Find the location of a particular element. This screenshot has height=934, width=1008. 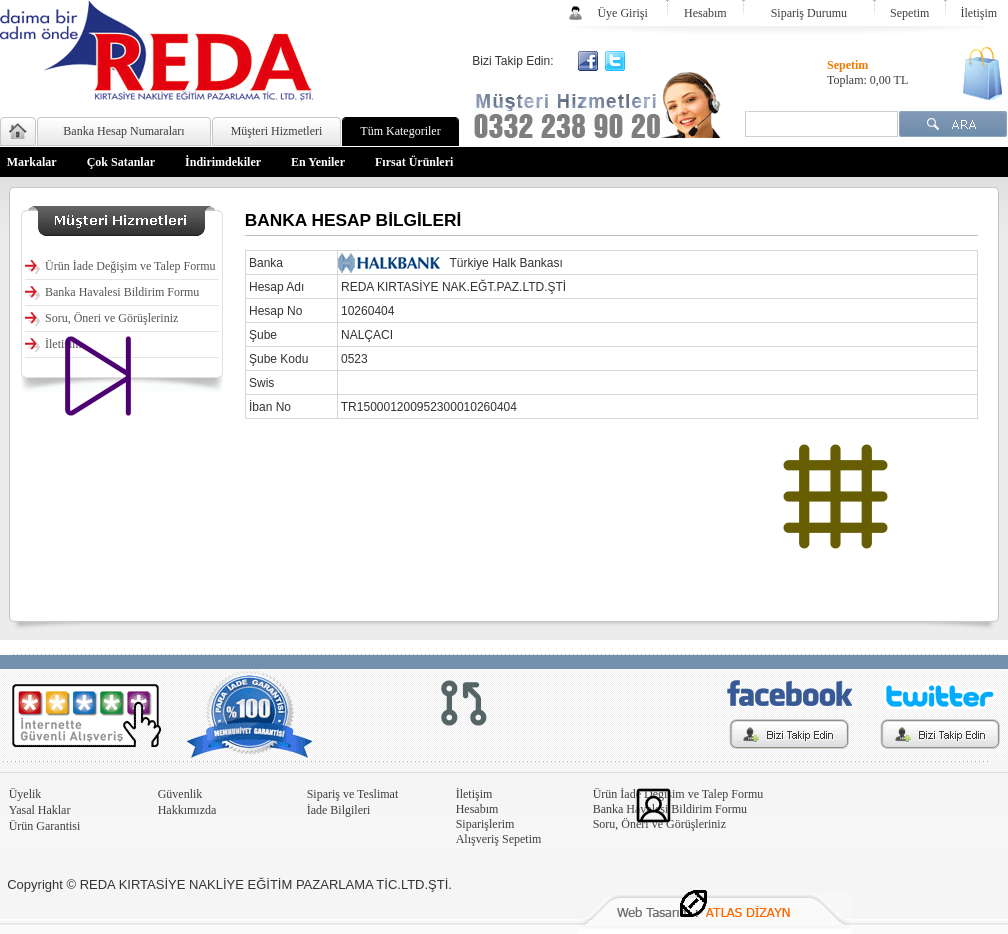

create a new pull request is located at coordinates (462, 703).